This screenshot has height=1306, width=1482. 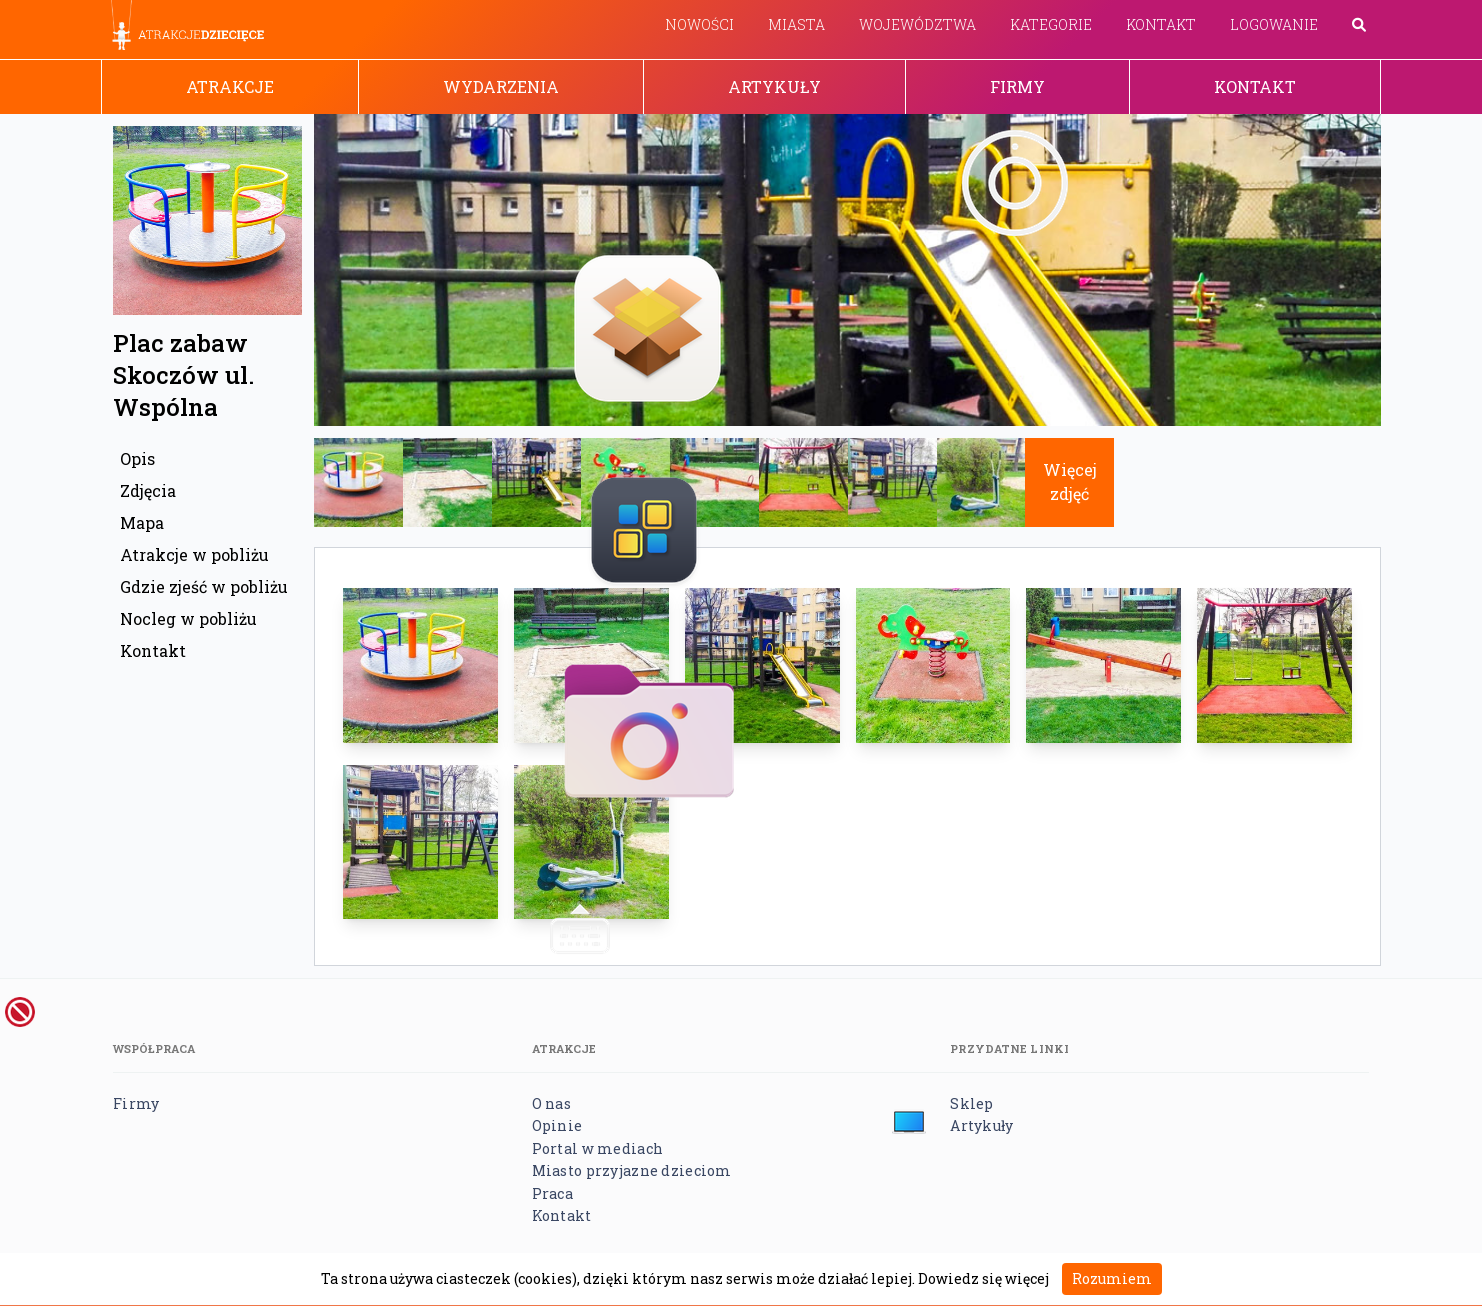 What do you see at coordinates (580, 929) in the screenshot?
I see `show virtual keyboard` at bounding box center [580, 929].